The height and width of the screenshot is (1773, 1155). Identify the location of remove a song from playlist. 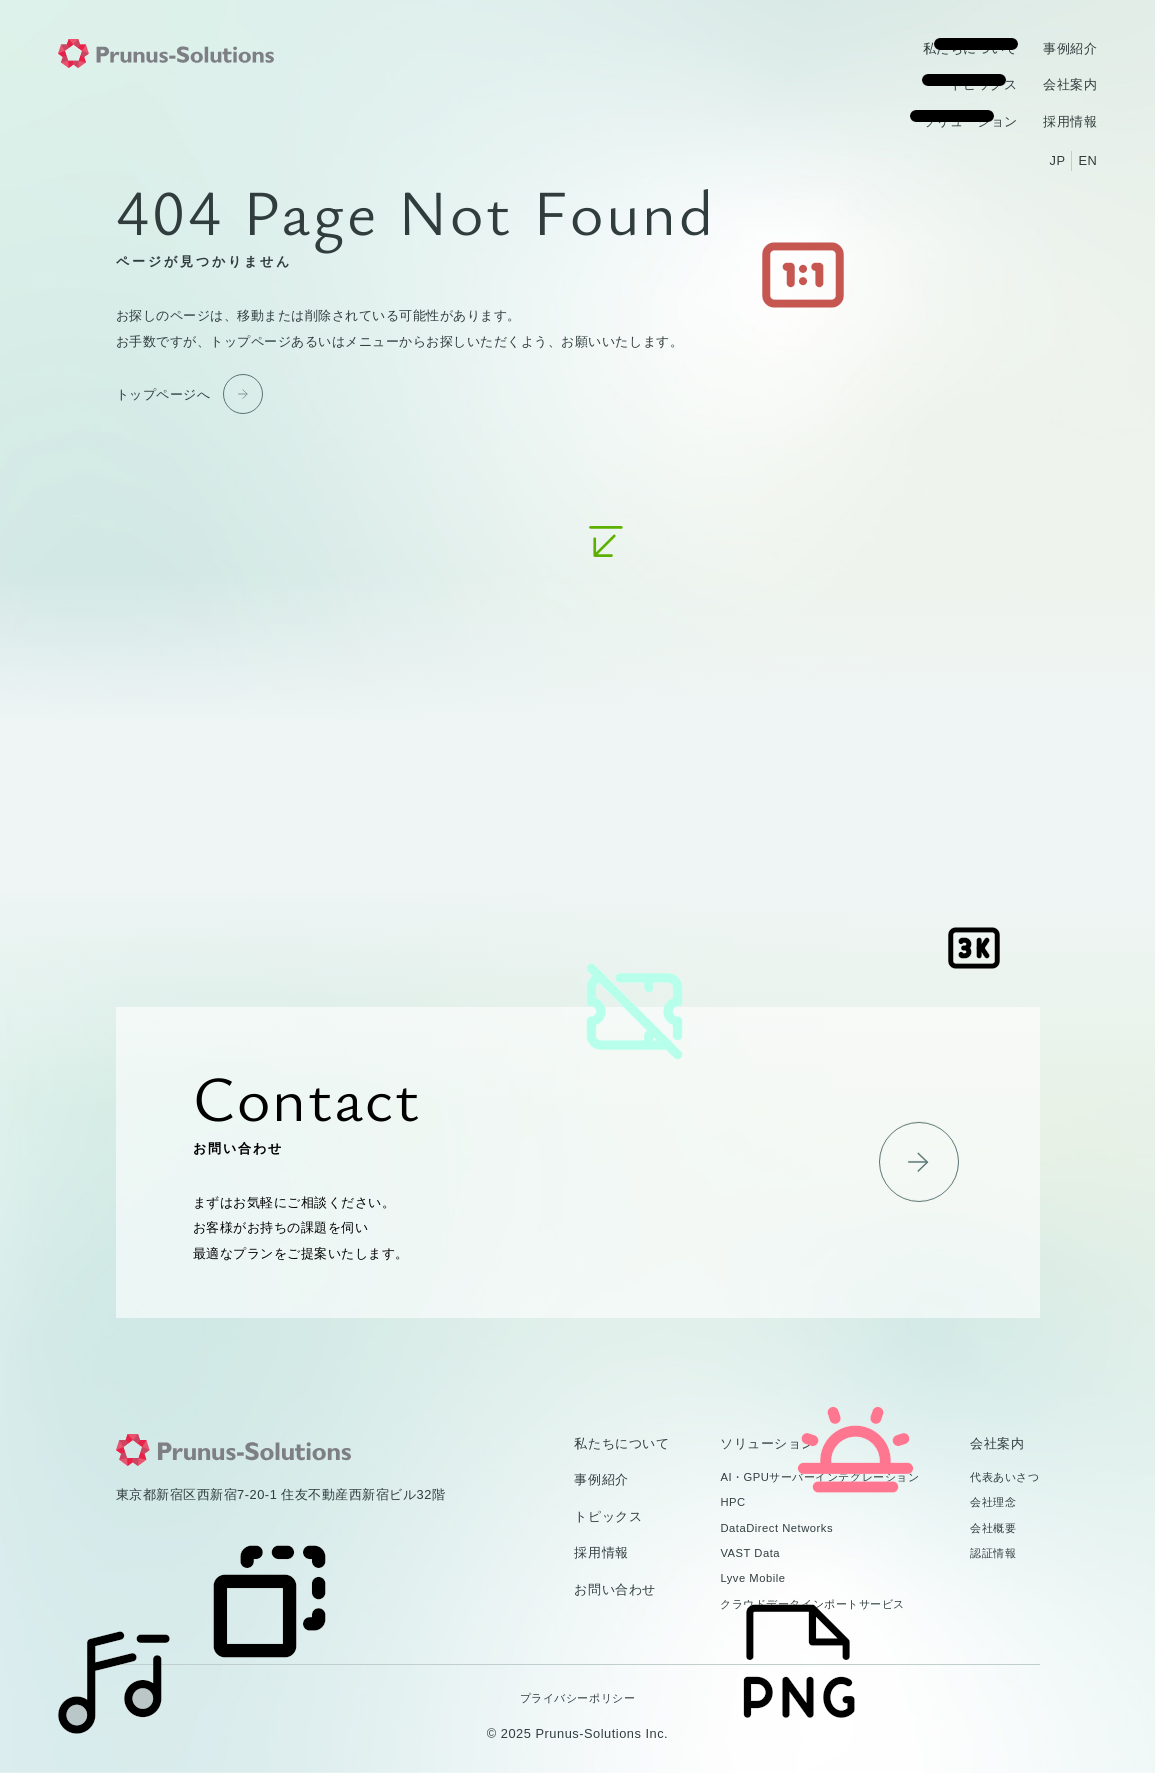
(116, 1680).